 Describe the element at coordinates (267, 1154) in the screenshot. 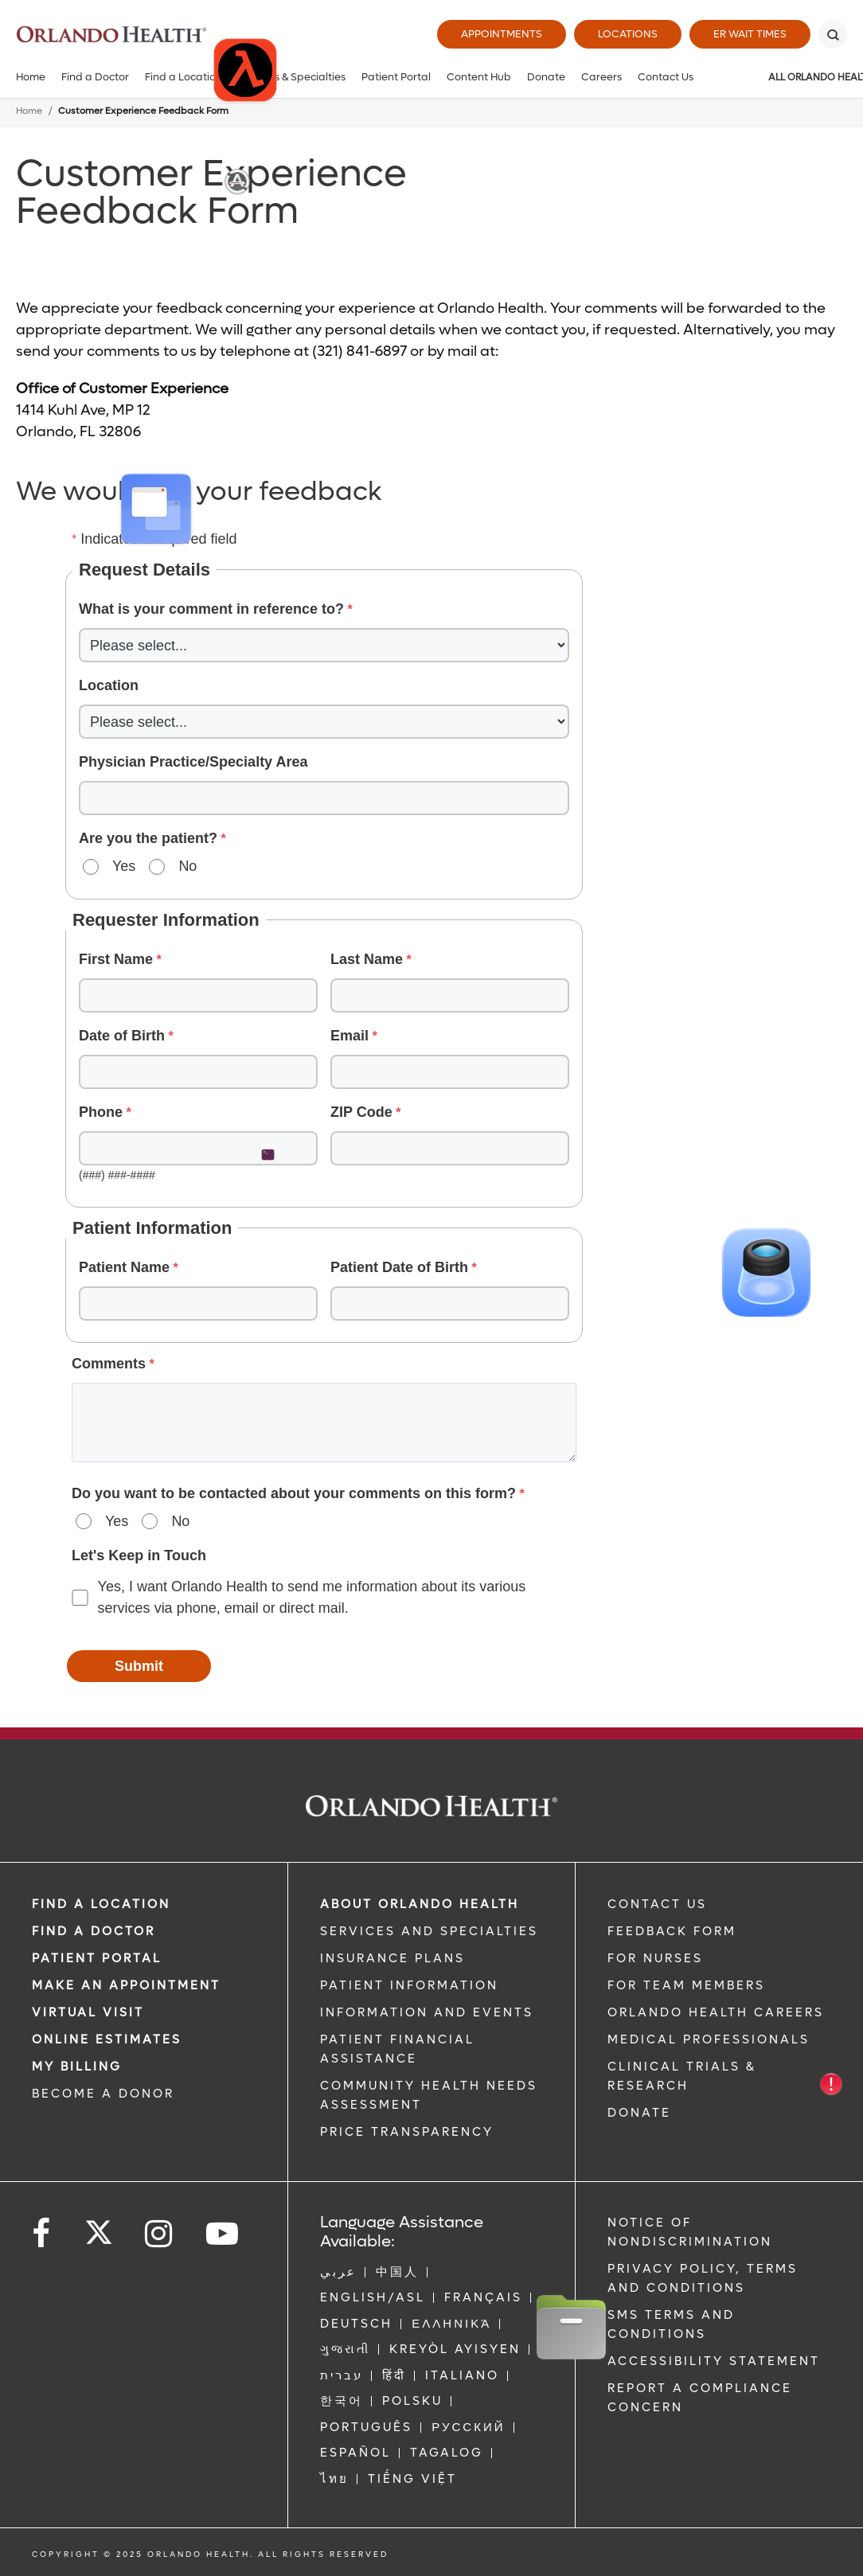

I see `open terminal application` at that location.